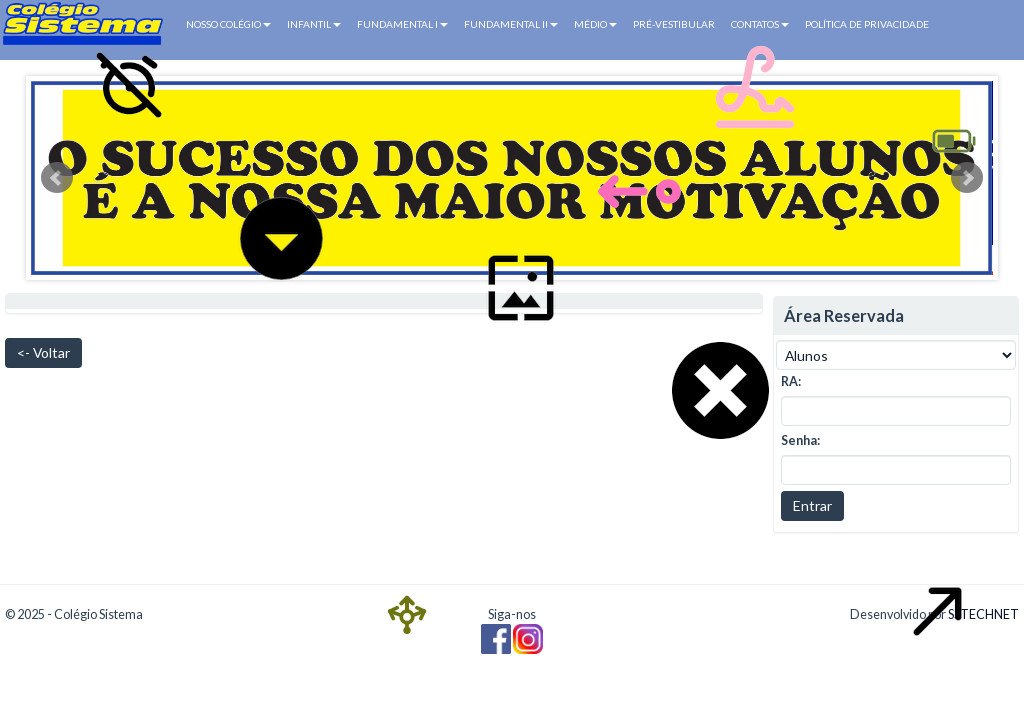  What do you see at coordinates (281, 238) in the screenshot?
I see `tap to expand dropdown menu` at bounding box center [281, 238].